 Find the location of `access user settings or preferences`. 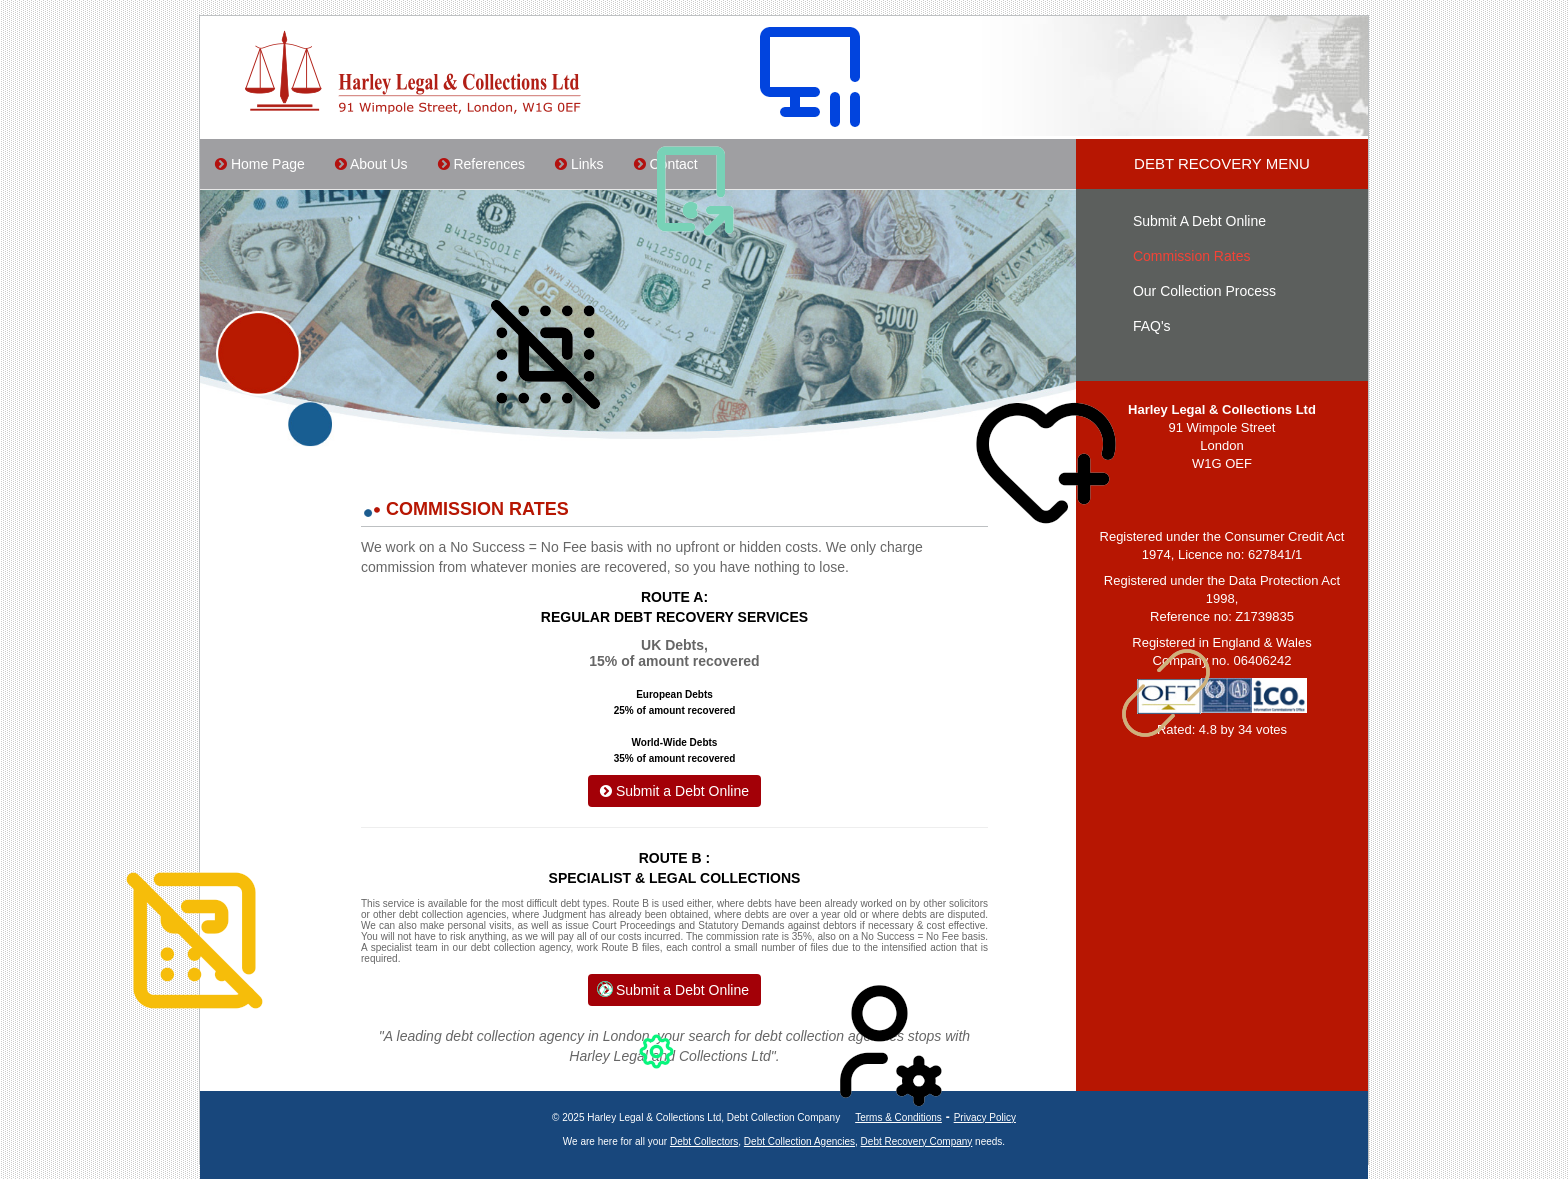

access user settings or preferences is located at coordinates (879, 1041).